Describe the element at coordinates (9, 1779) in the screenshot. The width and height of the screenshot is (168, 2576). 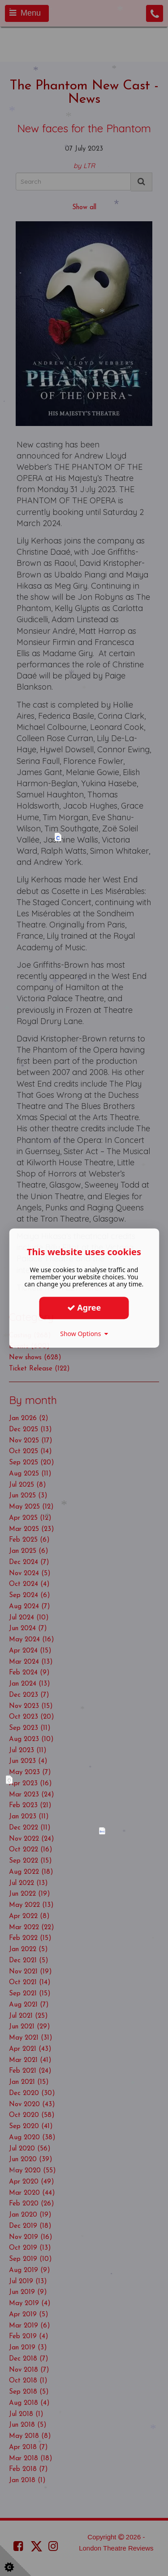
I see `install file or package` at that location.